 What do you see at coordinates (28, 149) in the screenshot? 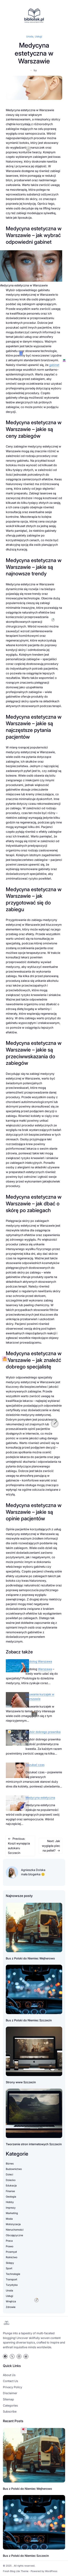
I see `access CD/DVD drive contents` at bounding box center [28, 149].